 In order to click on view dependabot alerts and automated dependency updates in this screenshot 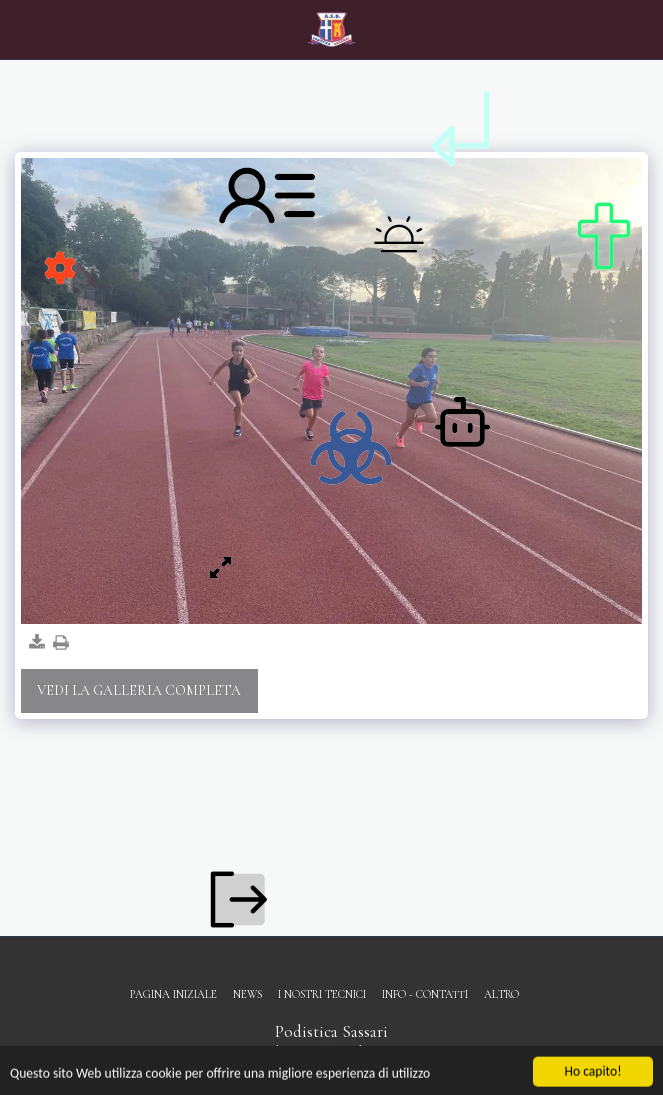, I will do `click(462, 424)`.